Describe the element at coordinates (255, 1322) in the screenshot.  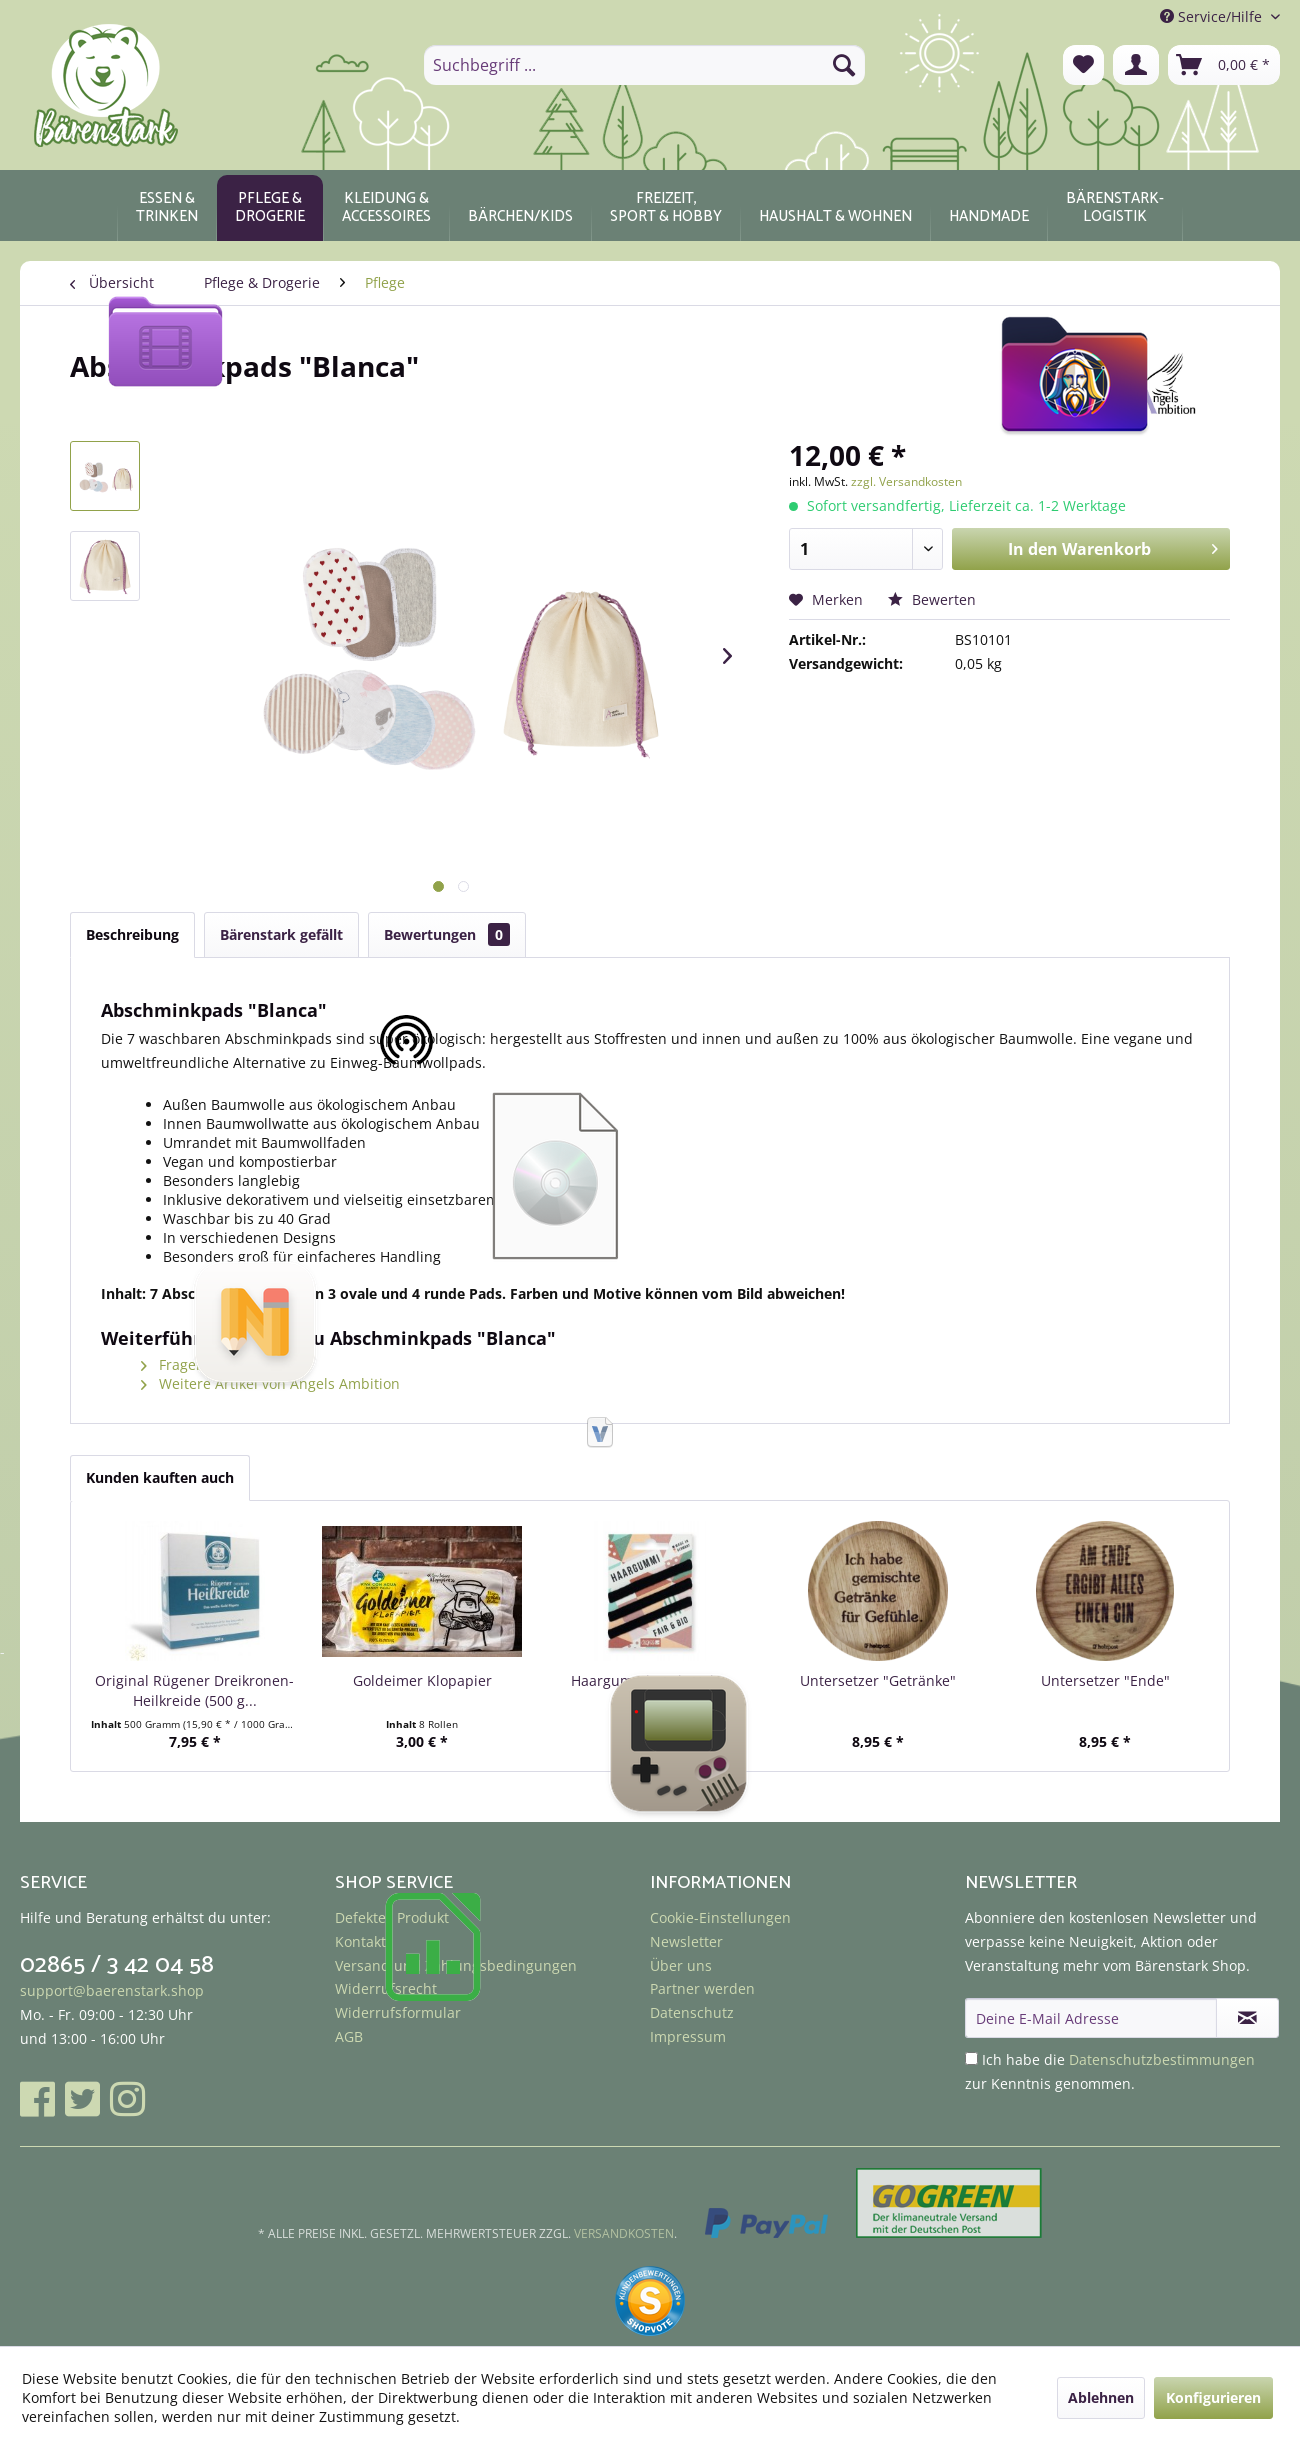
I see `open the Notable note-taking app` at that location.